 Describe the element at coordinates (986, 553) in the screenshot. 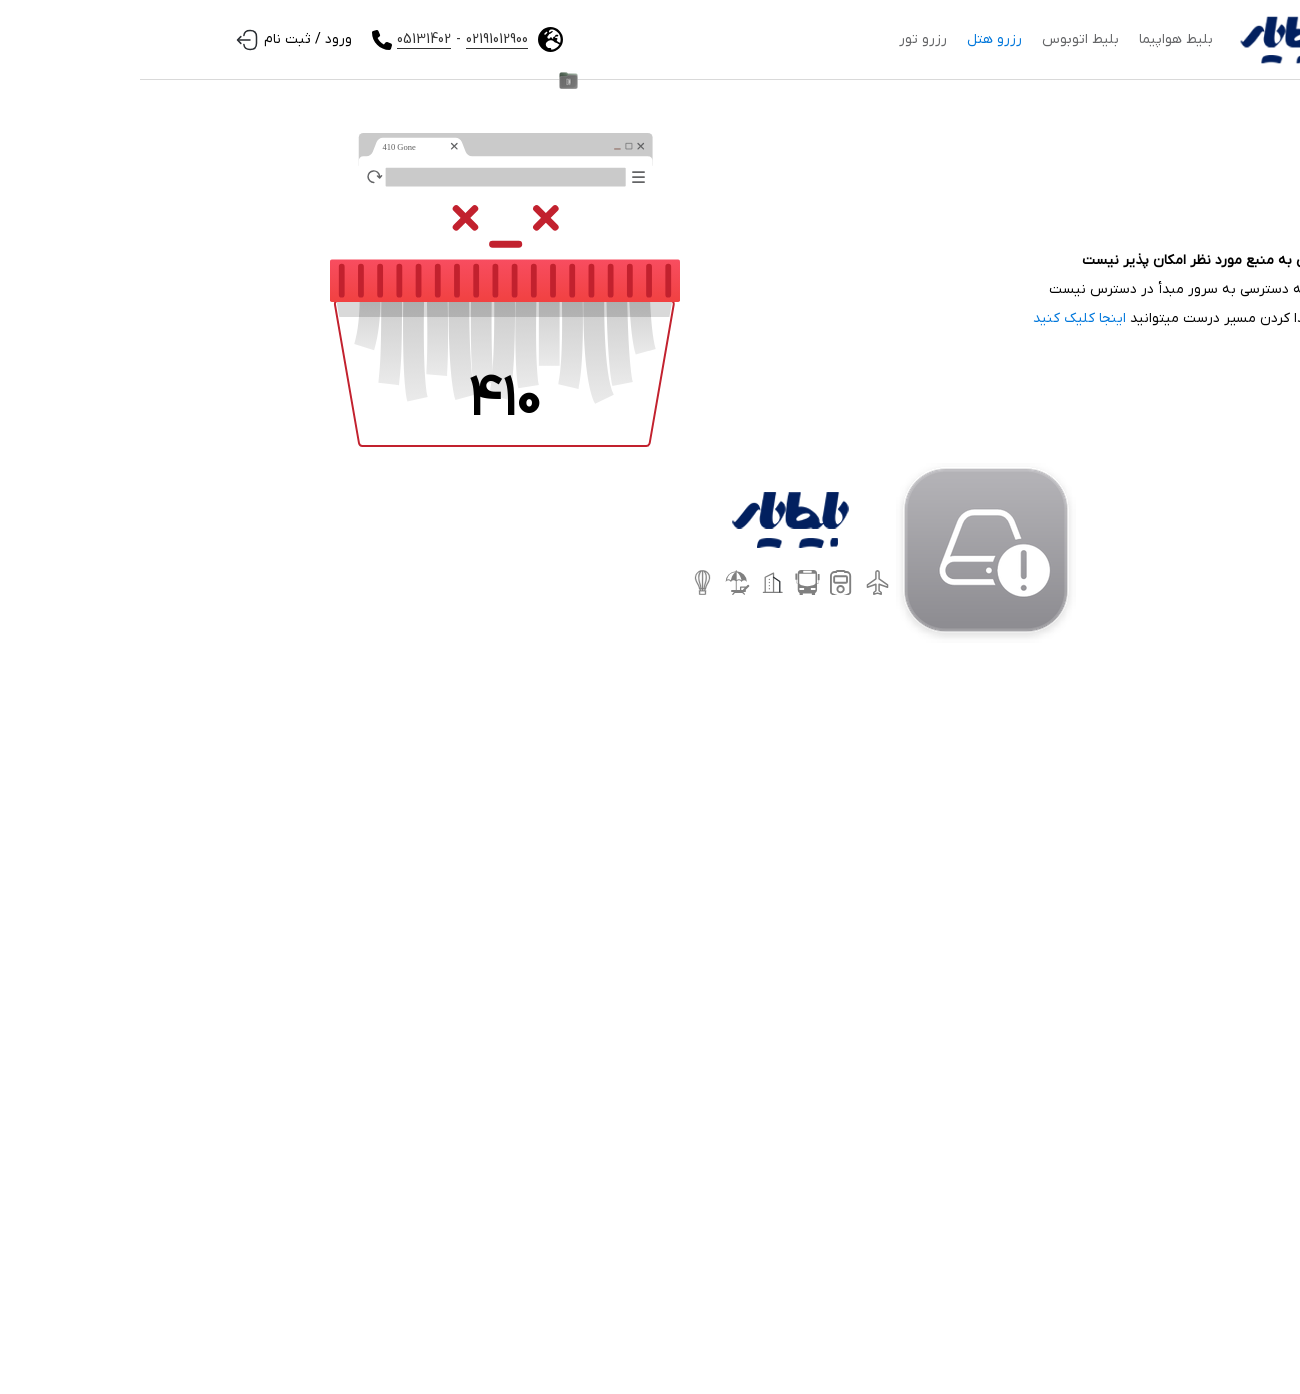

I see `view notifications for connected devices` at that location.